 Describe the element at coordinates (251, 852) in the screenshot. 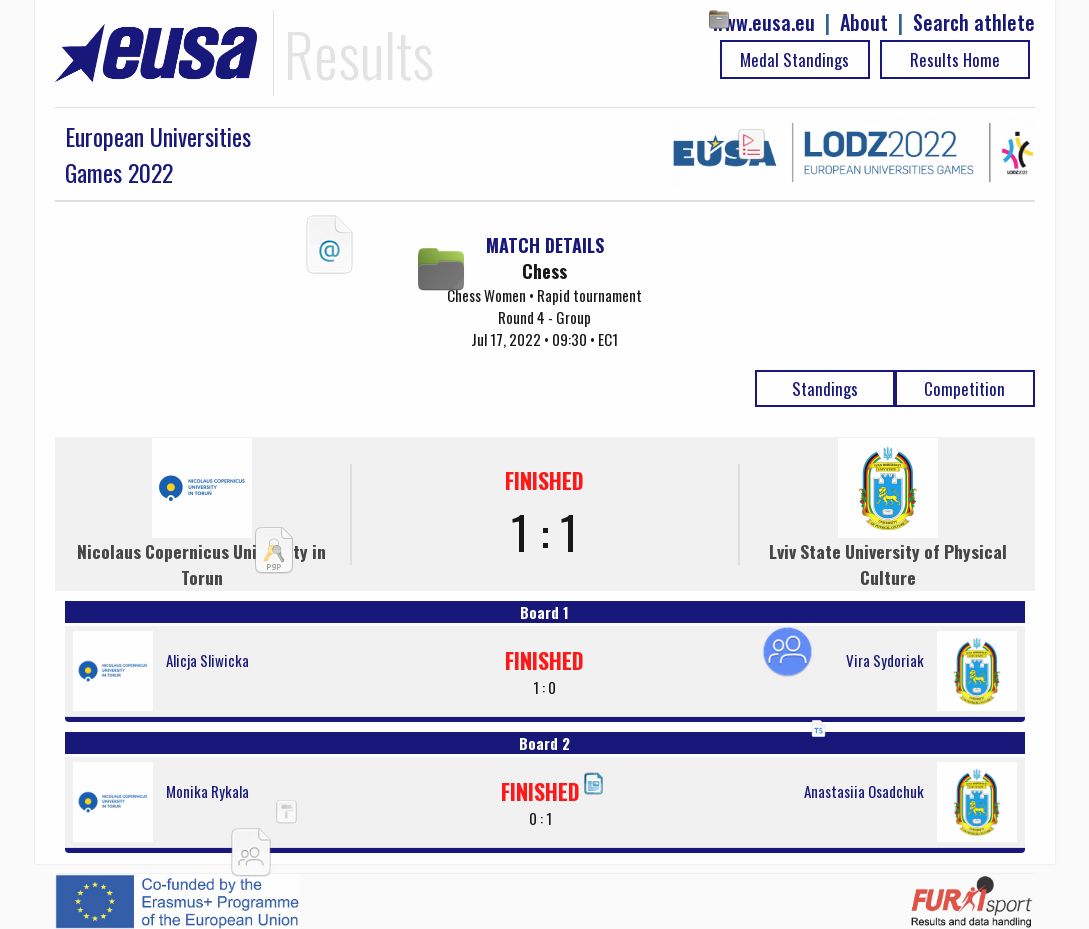

I see `credits or attribution file` at that location.